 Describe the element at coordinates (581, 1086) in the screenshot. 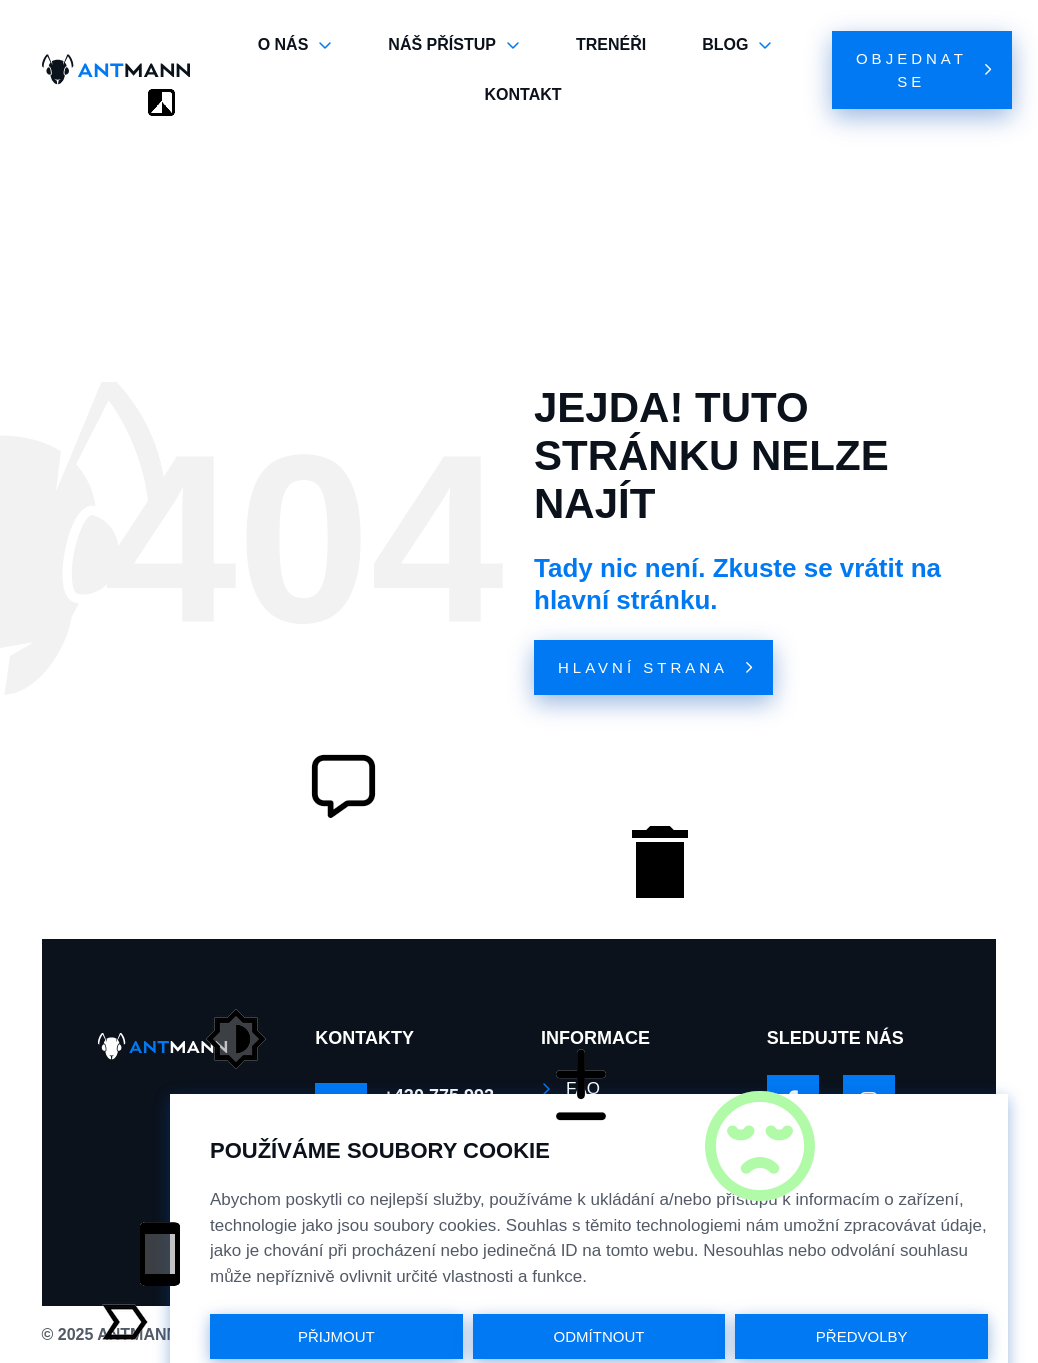

I see `view code differences or changes` at that location.